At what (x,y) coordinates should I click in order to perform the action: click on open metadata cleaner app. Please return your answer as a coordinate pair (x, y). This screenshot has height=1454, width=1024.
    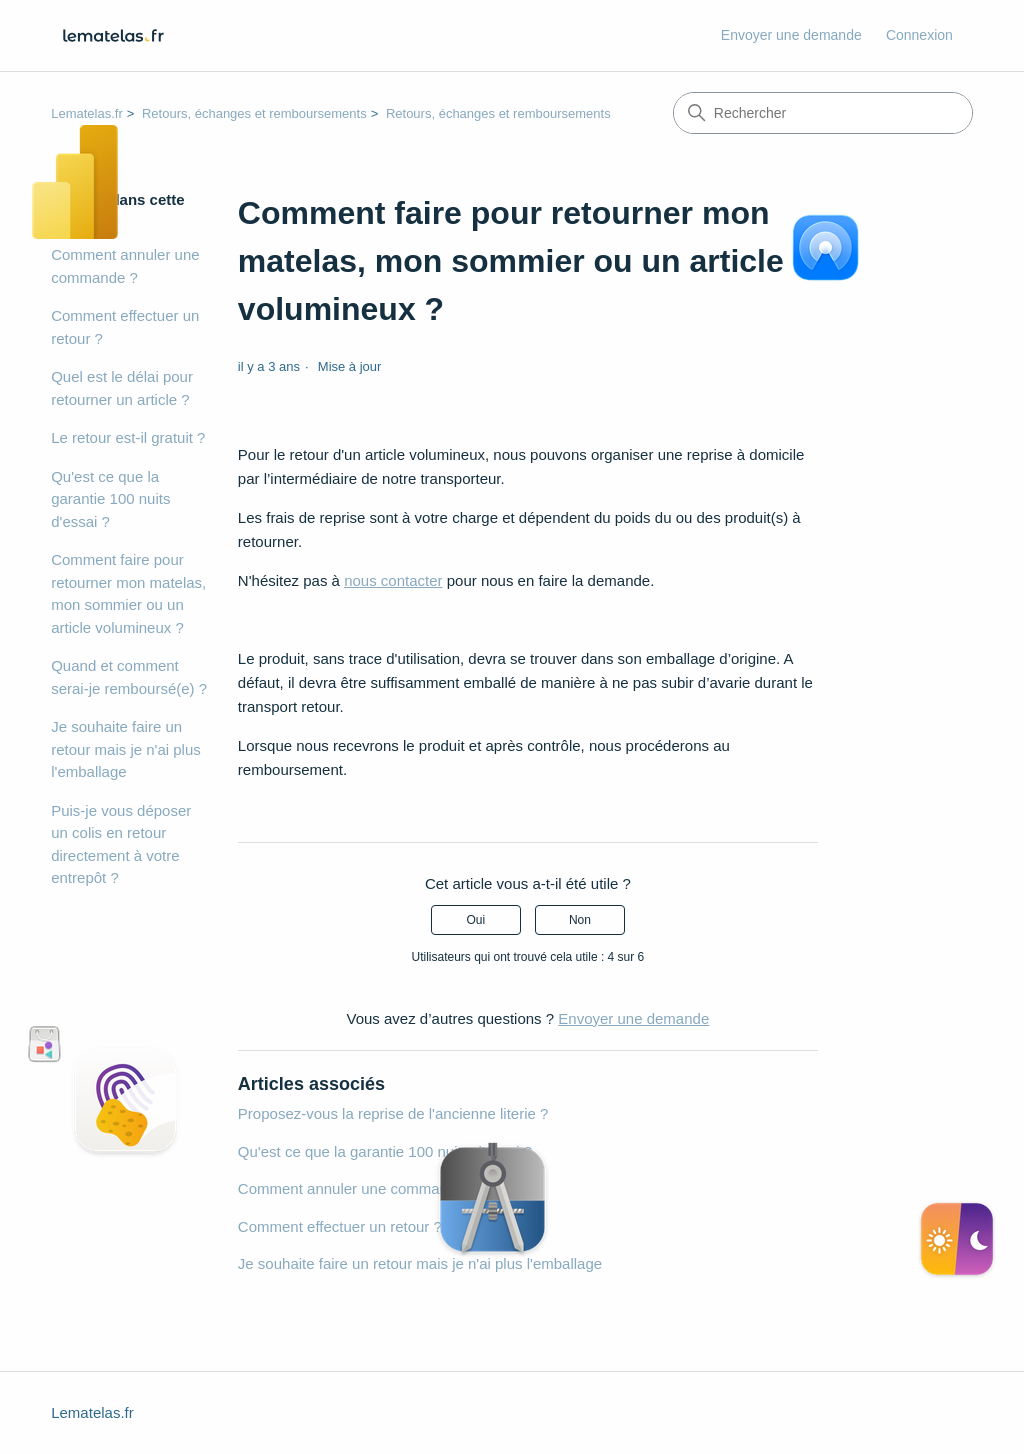
    Looking at the image, I should click on (125, 1100).